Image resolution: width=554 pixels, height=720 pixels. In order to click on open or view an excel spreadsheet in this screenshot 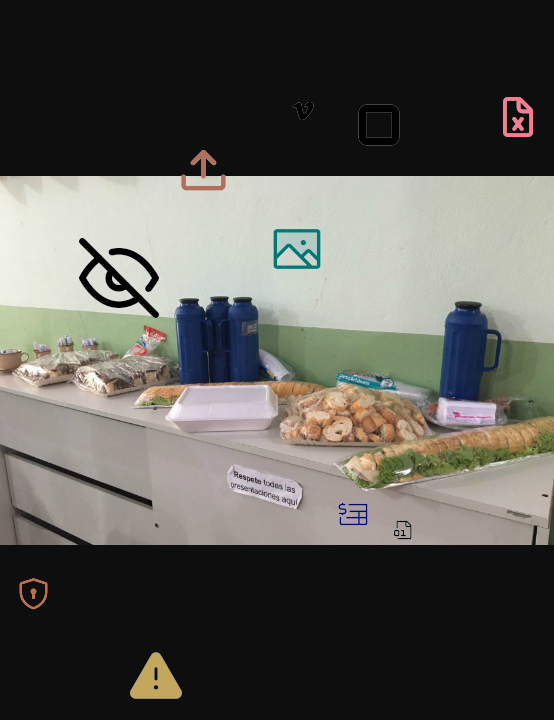, I will do `click(518, 117)`.